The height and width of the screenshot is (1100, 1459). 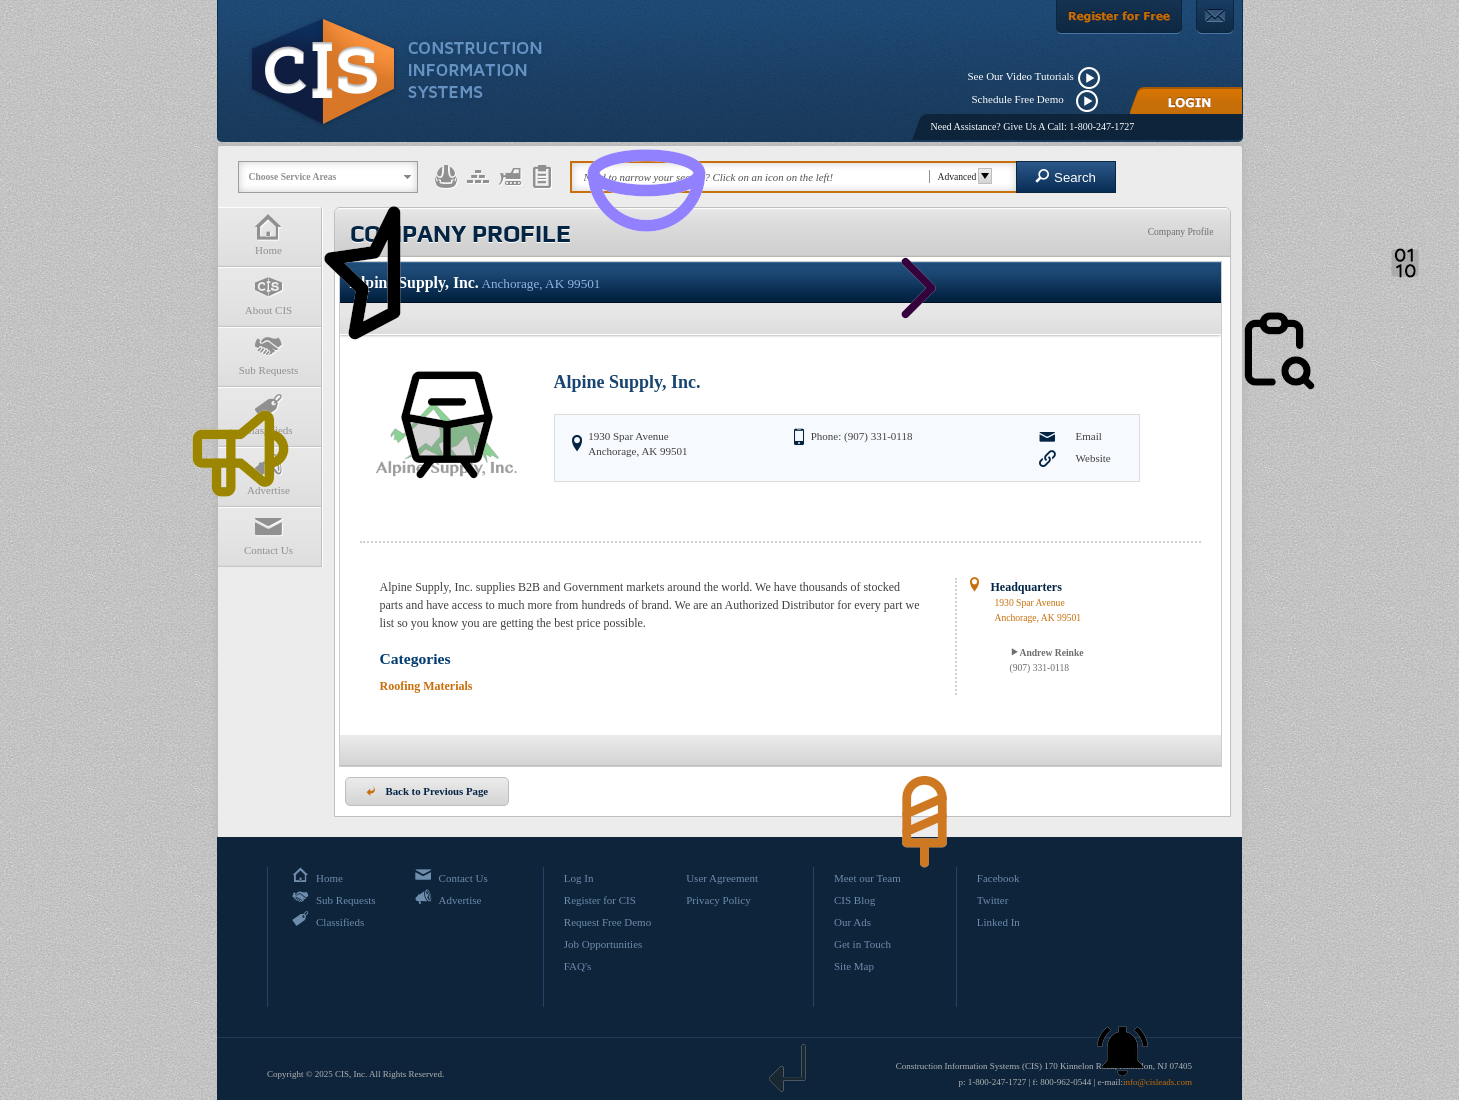 I want to click on navigate to the next item or screen, so click(x=916, y=288).